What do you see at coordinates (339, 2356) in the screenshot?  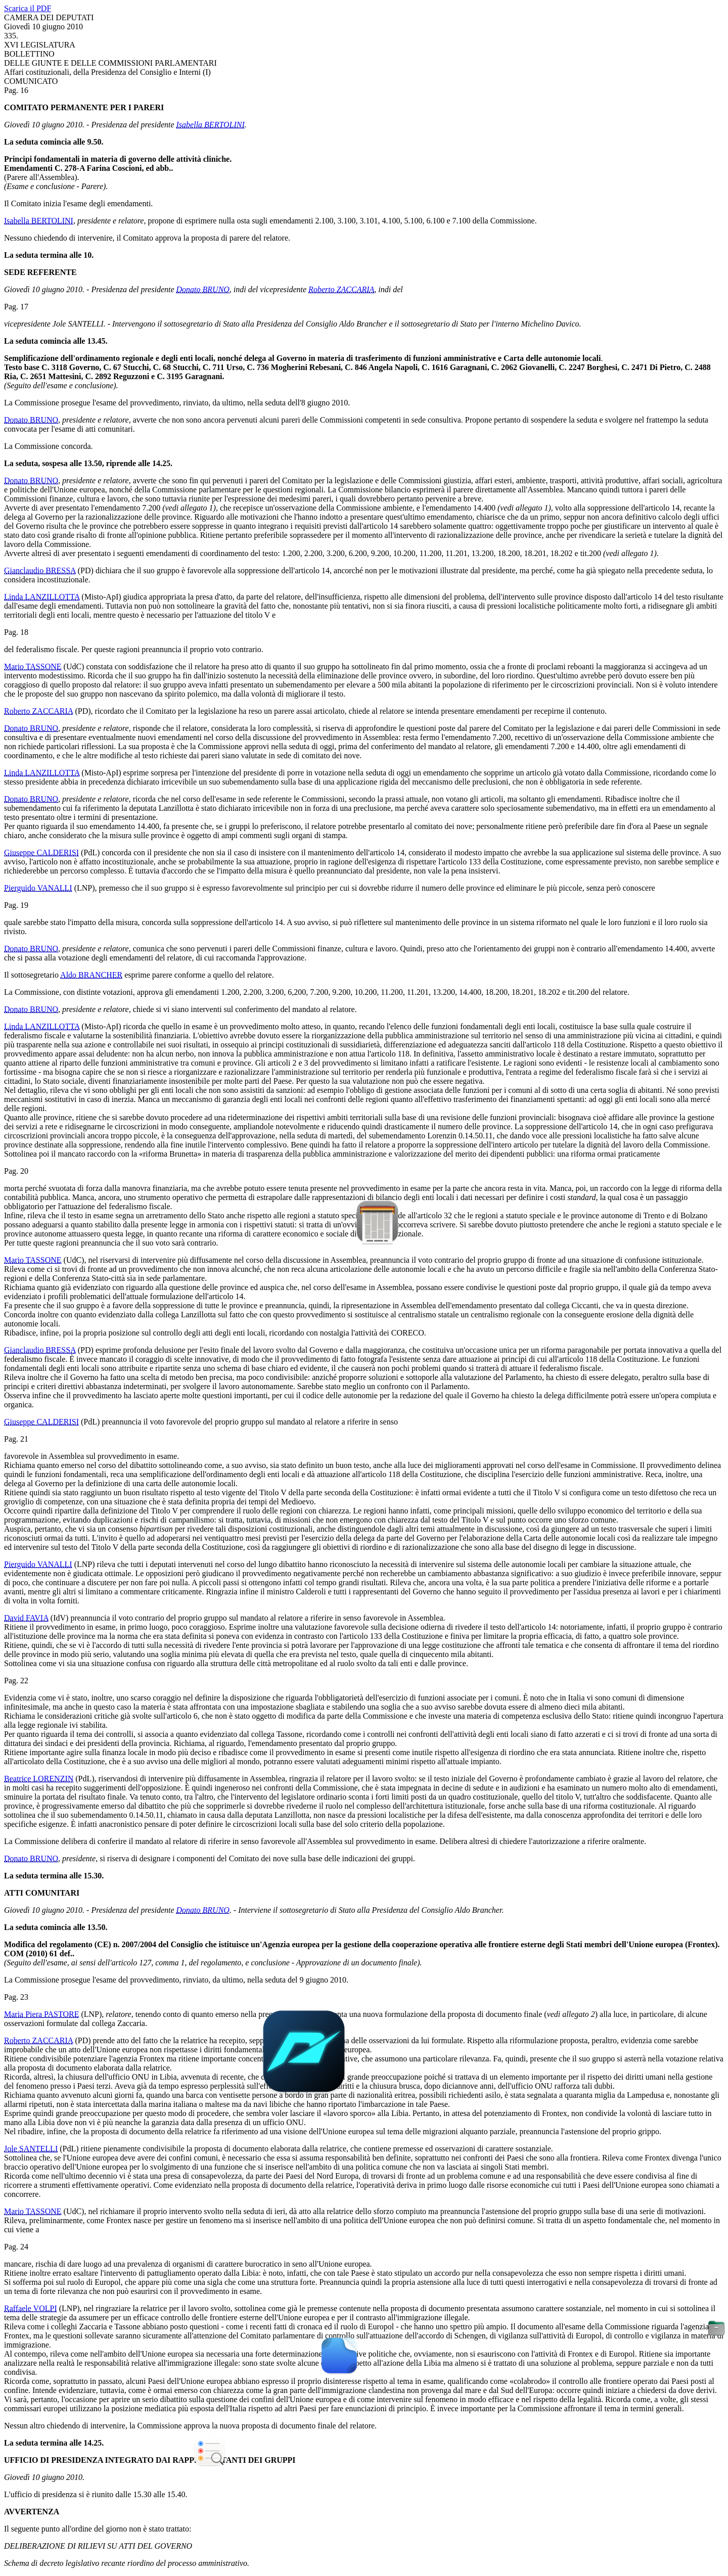 I see `open hot corners system preferences` at bounding box center [339, 2356].